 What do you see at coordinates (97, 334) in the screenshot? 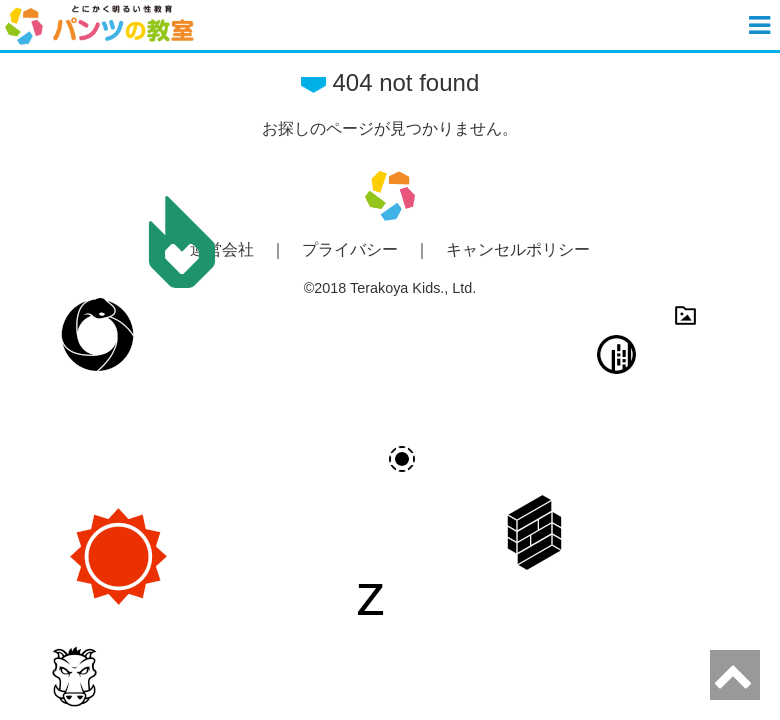
I see `PyPy Python interpreter branding` at bounding box center [97, 334].